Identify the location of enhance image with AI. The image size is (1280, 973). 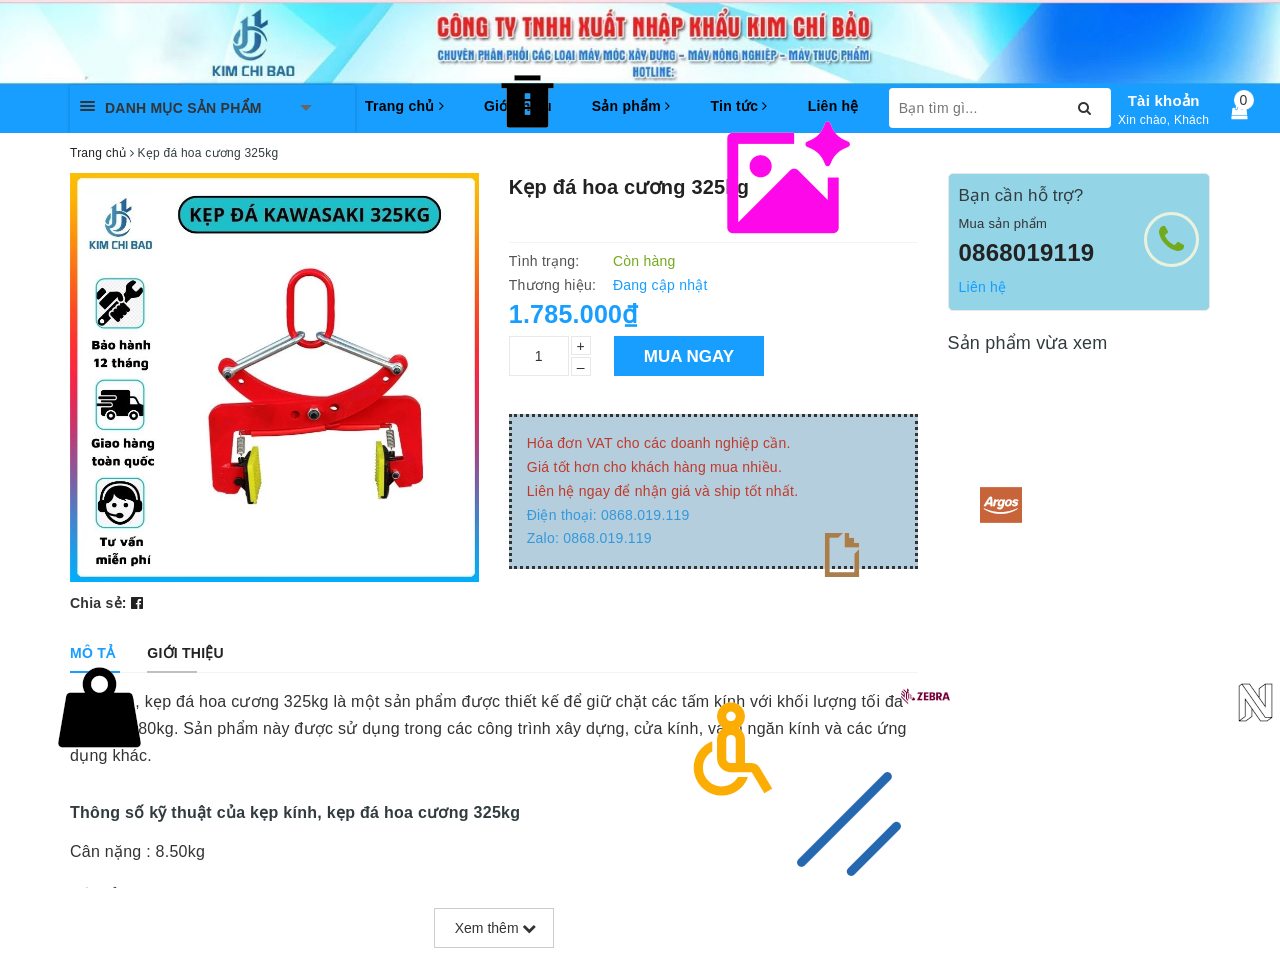
(783, 183).